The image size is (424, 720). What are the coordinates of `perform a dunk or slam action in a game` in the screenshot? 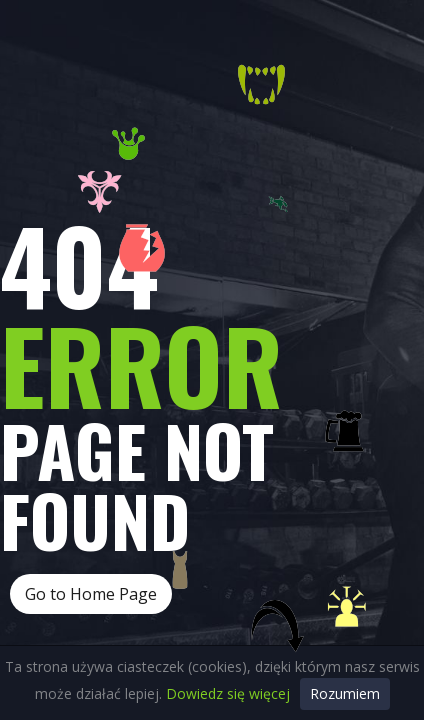 It's located at (277, 626).